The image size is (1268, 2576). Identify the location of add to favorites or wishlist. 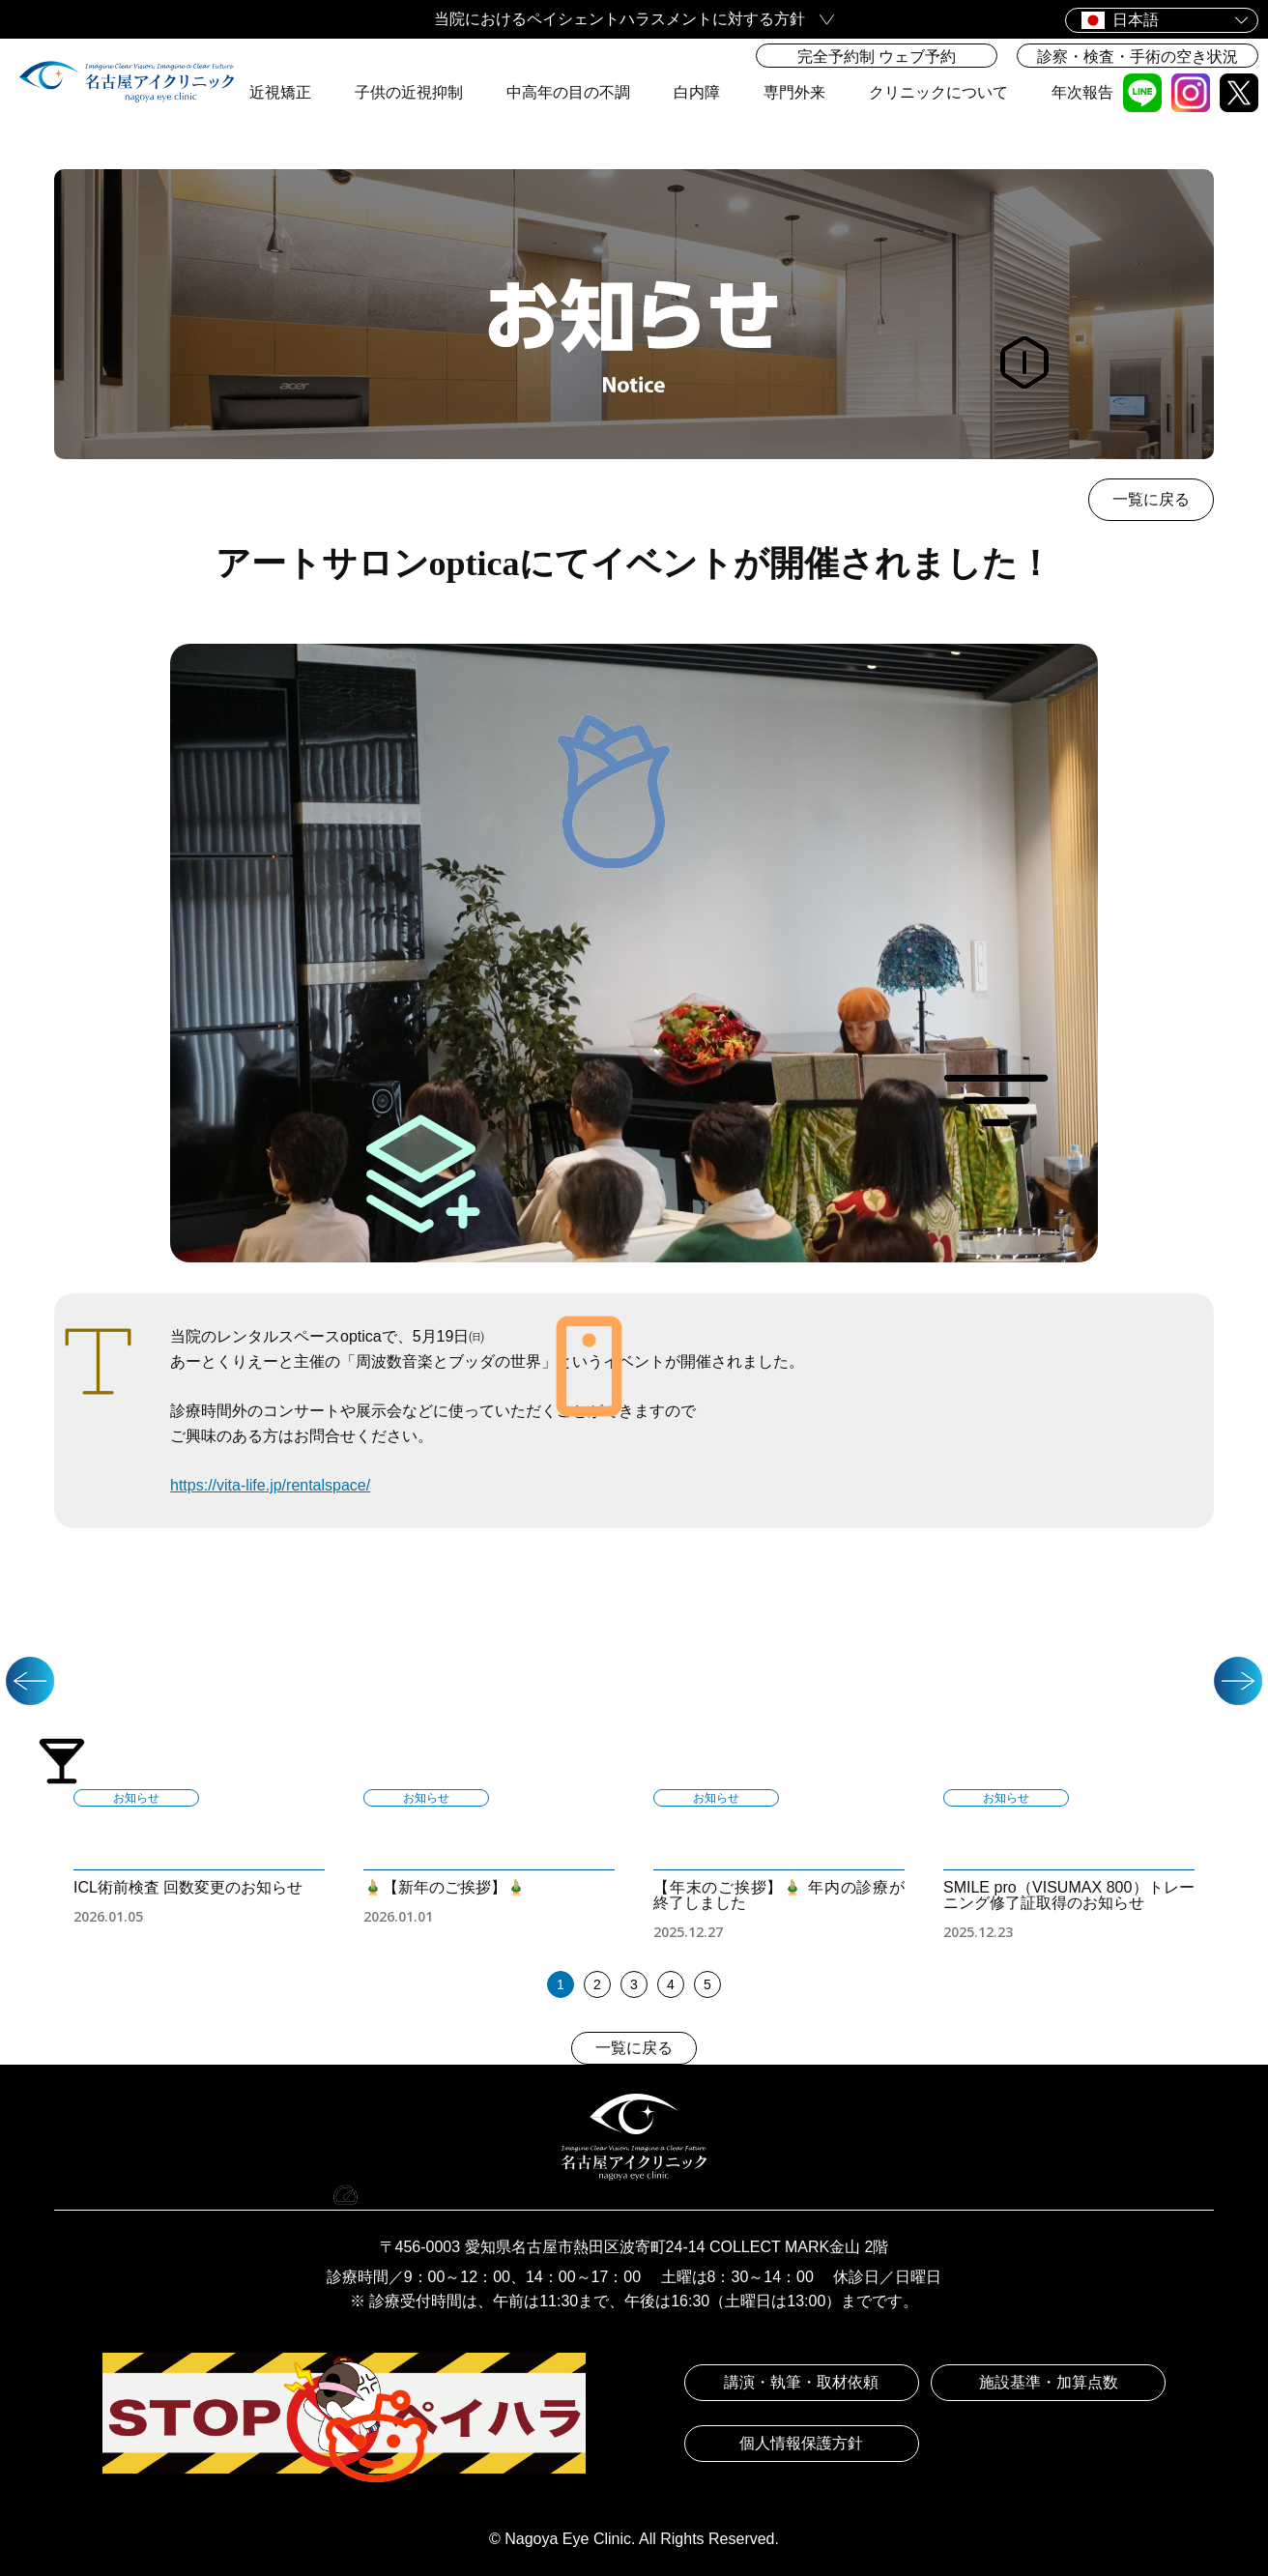
(614, 792).